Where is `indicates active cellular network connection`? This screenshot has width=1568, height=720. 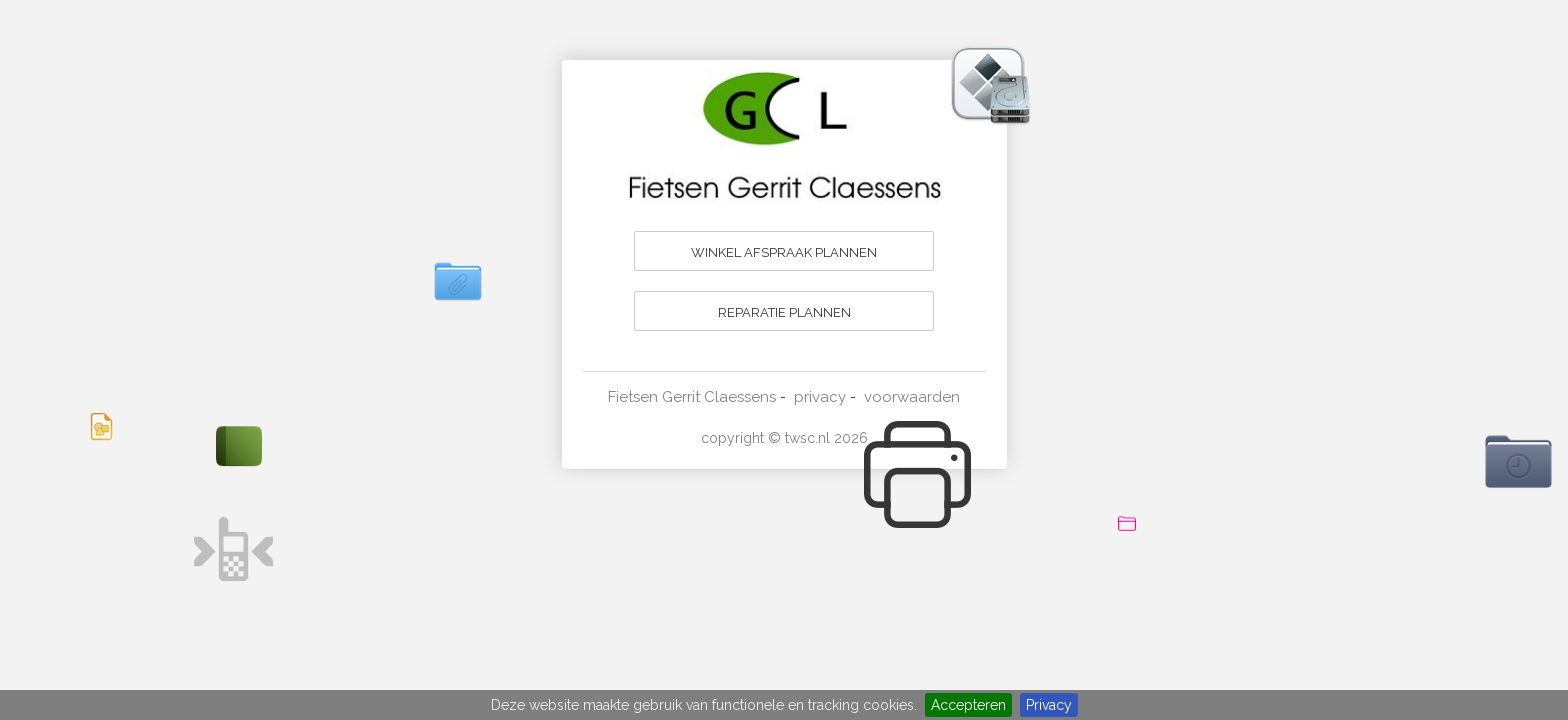 indicates active cellular network connection is located at coordinates (233, 551).